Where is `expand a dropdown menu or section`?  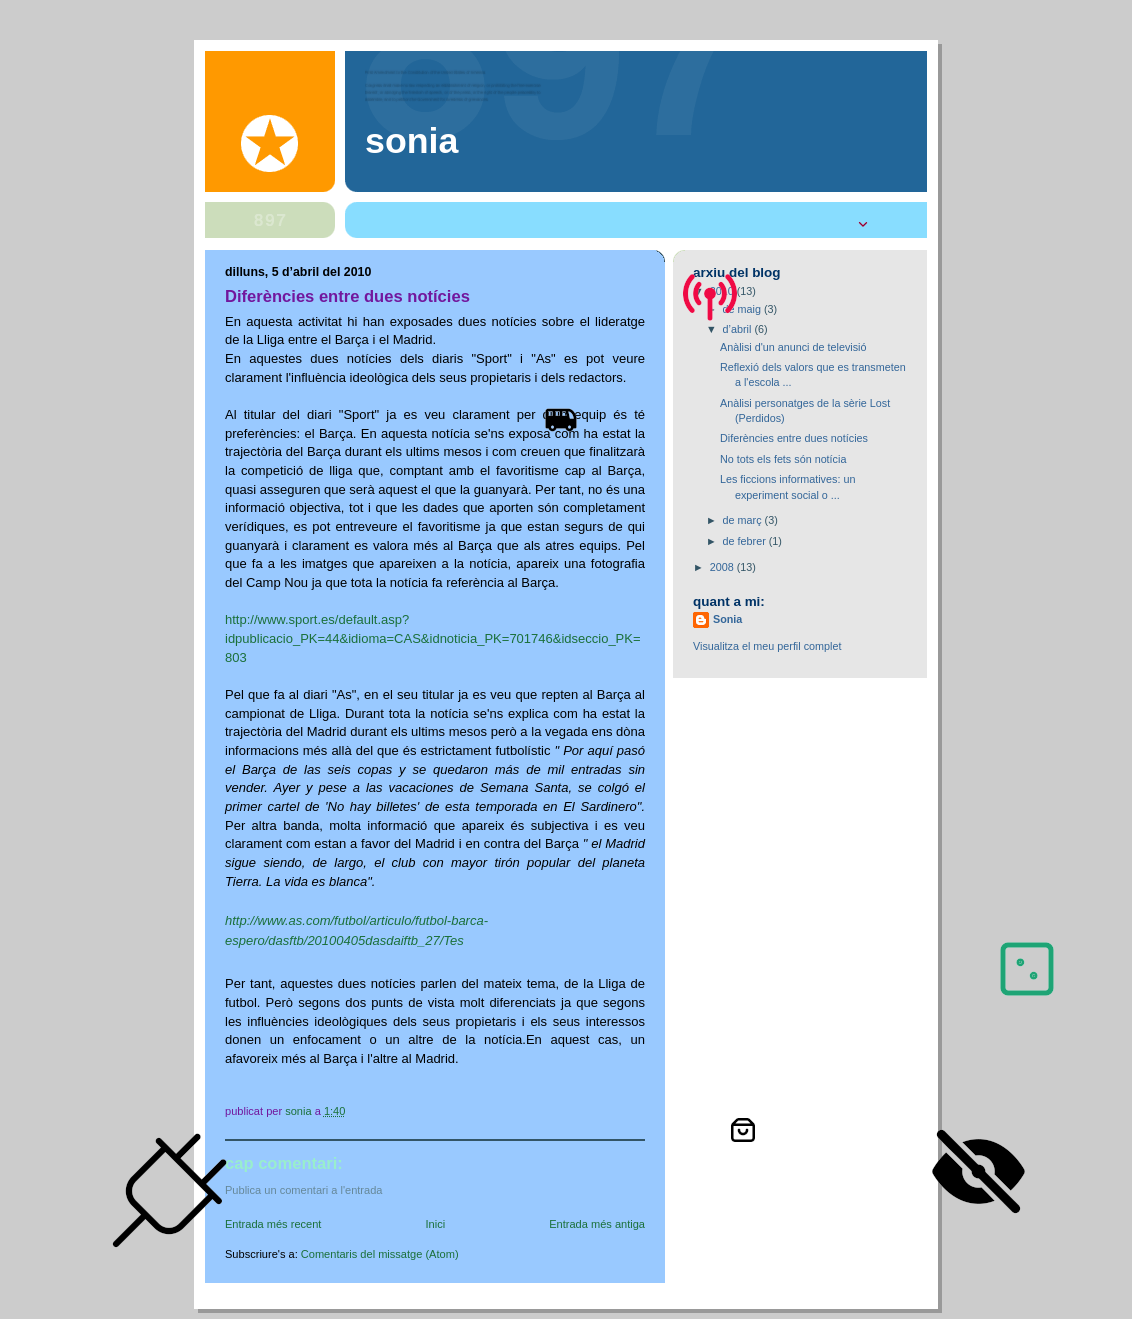 expand a dropdown menu or section is located at coordinates (863, 224).